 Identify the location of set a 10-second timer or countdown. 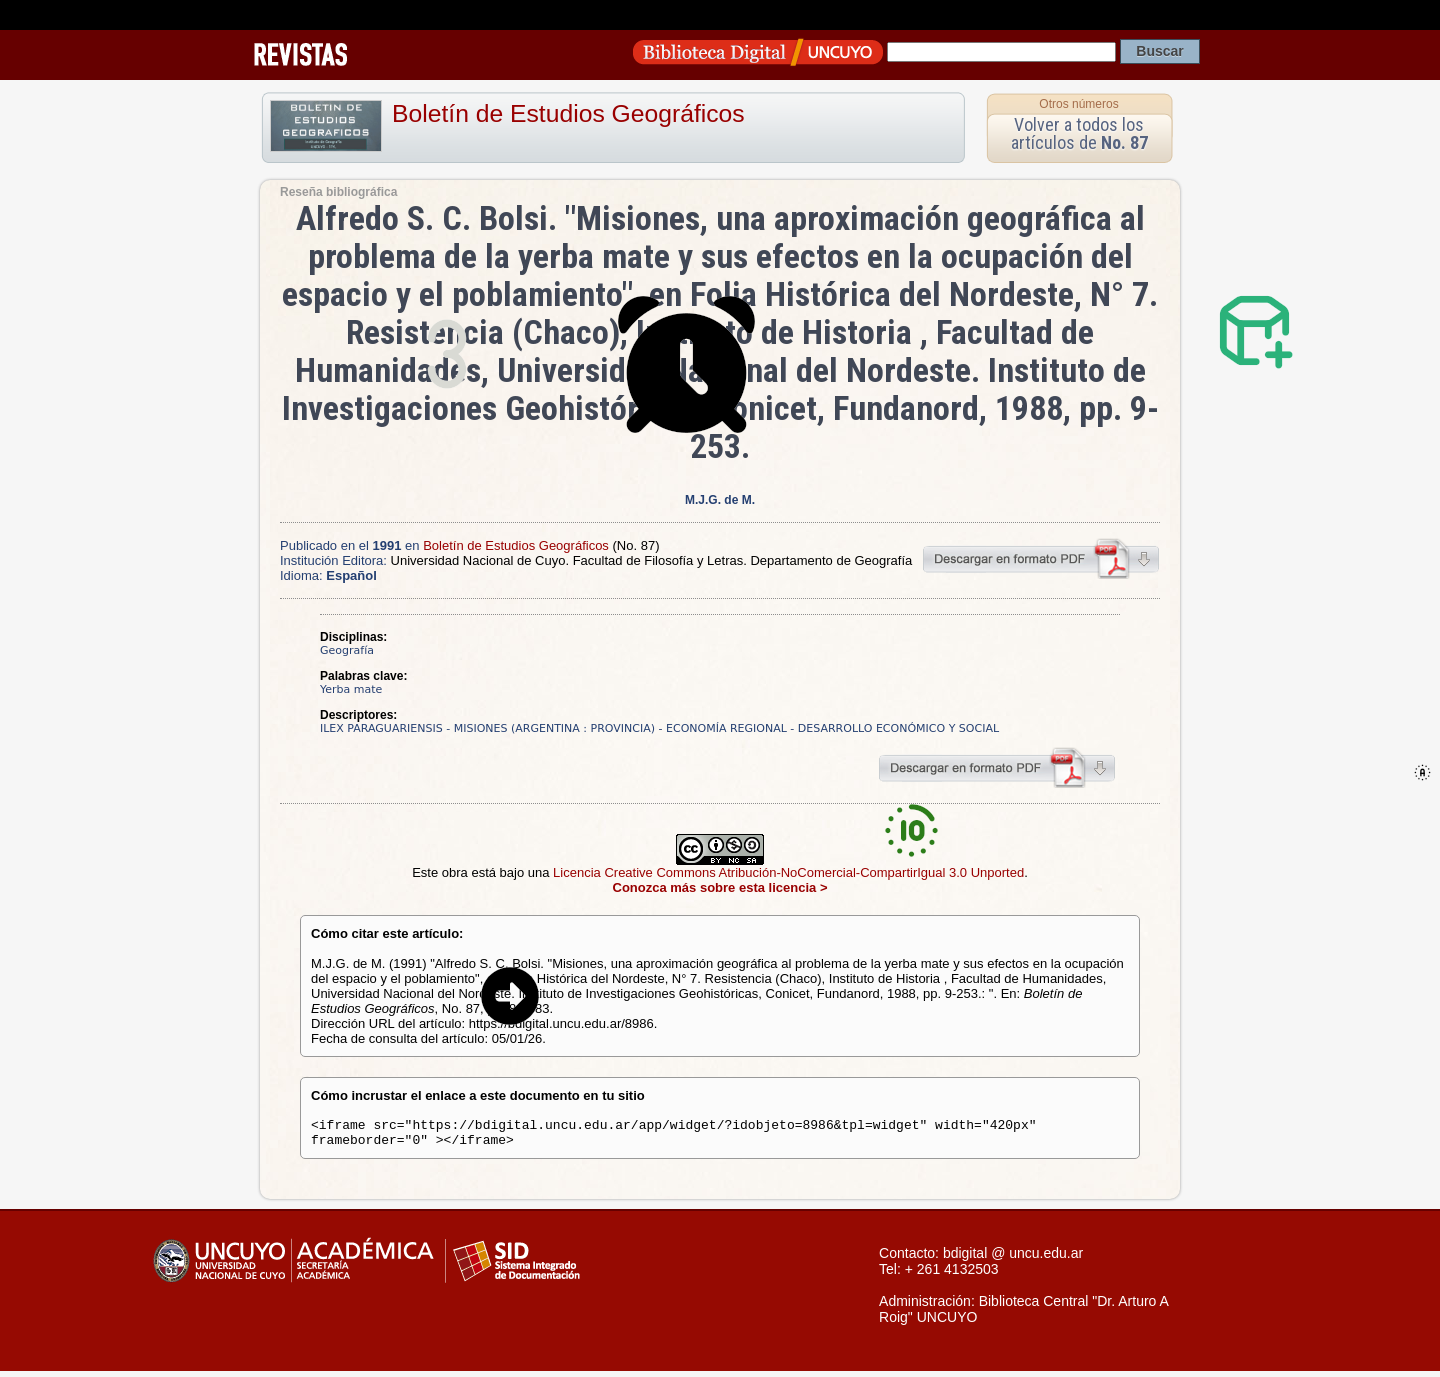
(911, 830).